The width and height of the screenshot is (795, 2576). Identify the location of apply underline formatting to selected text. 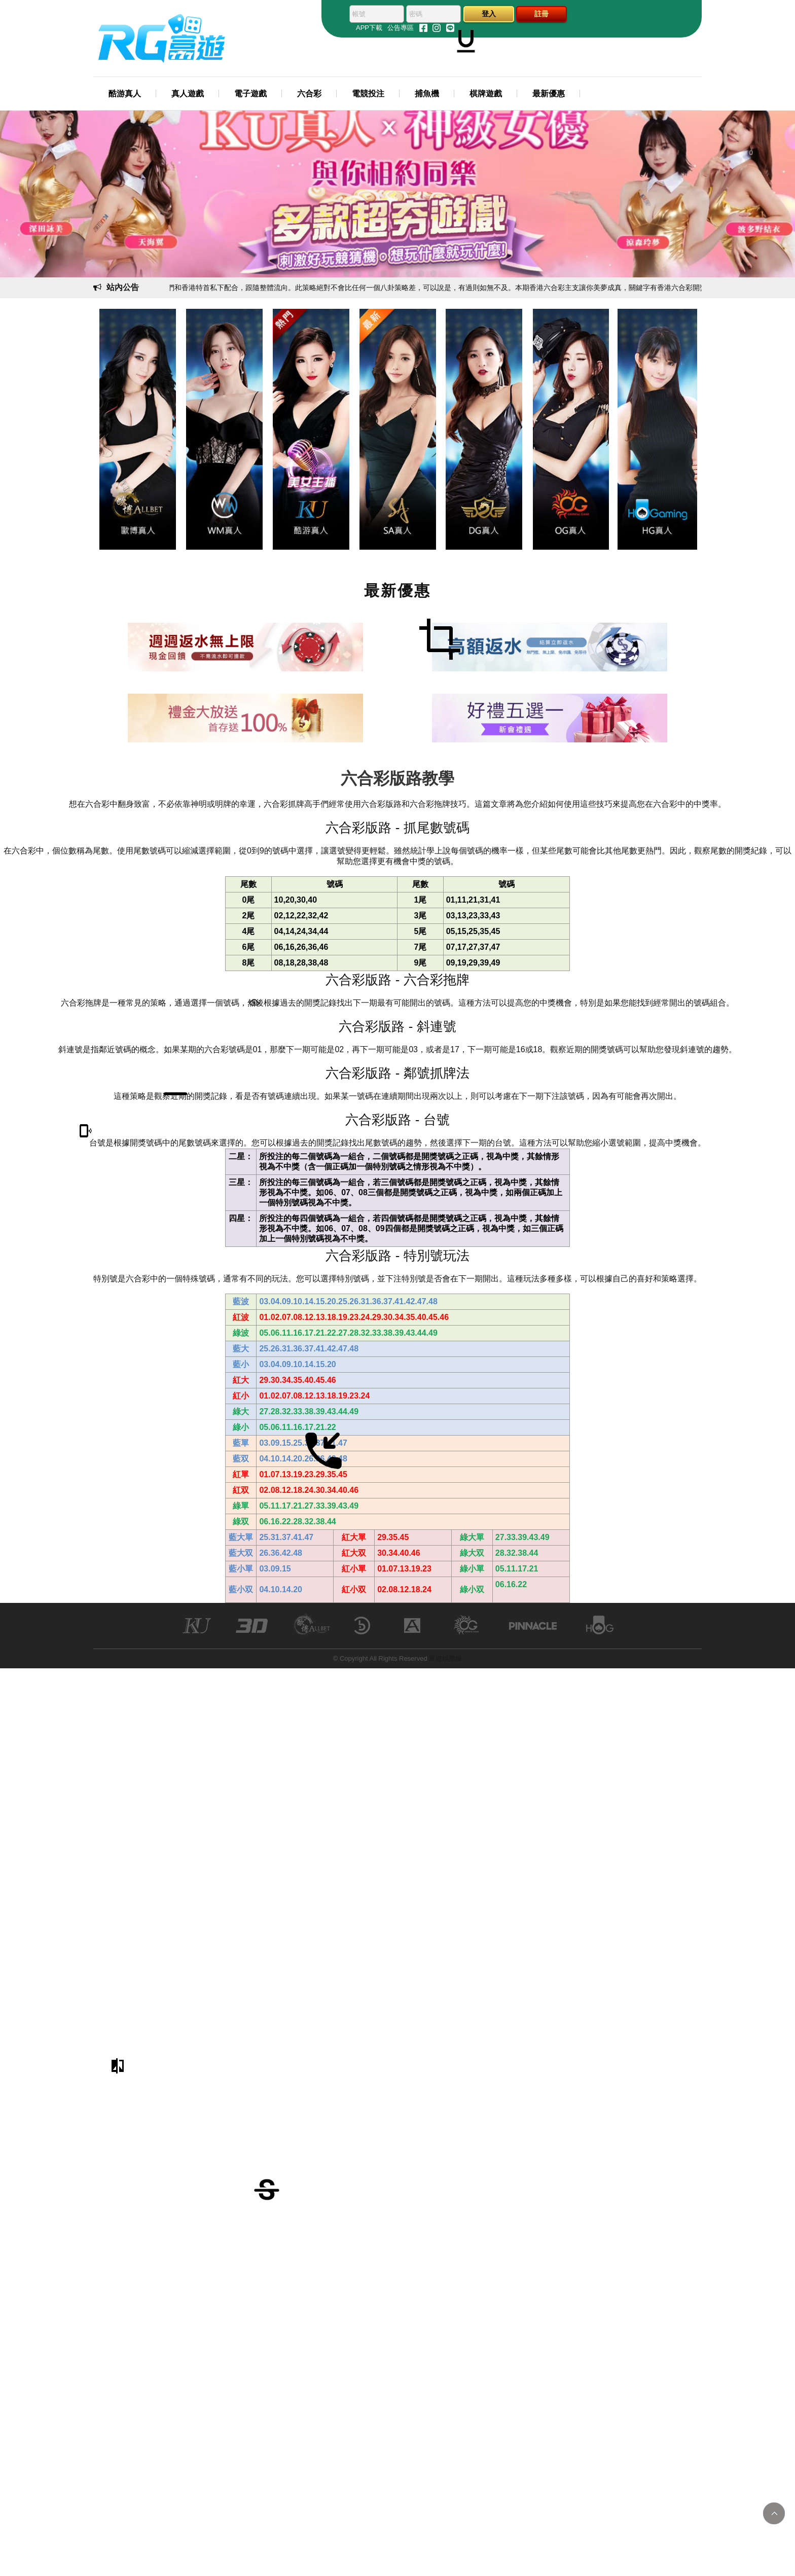
(466, 41).